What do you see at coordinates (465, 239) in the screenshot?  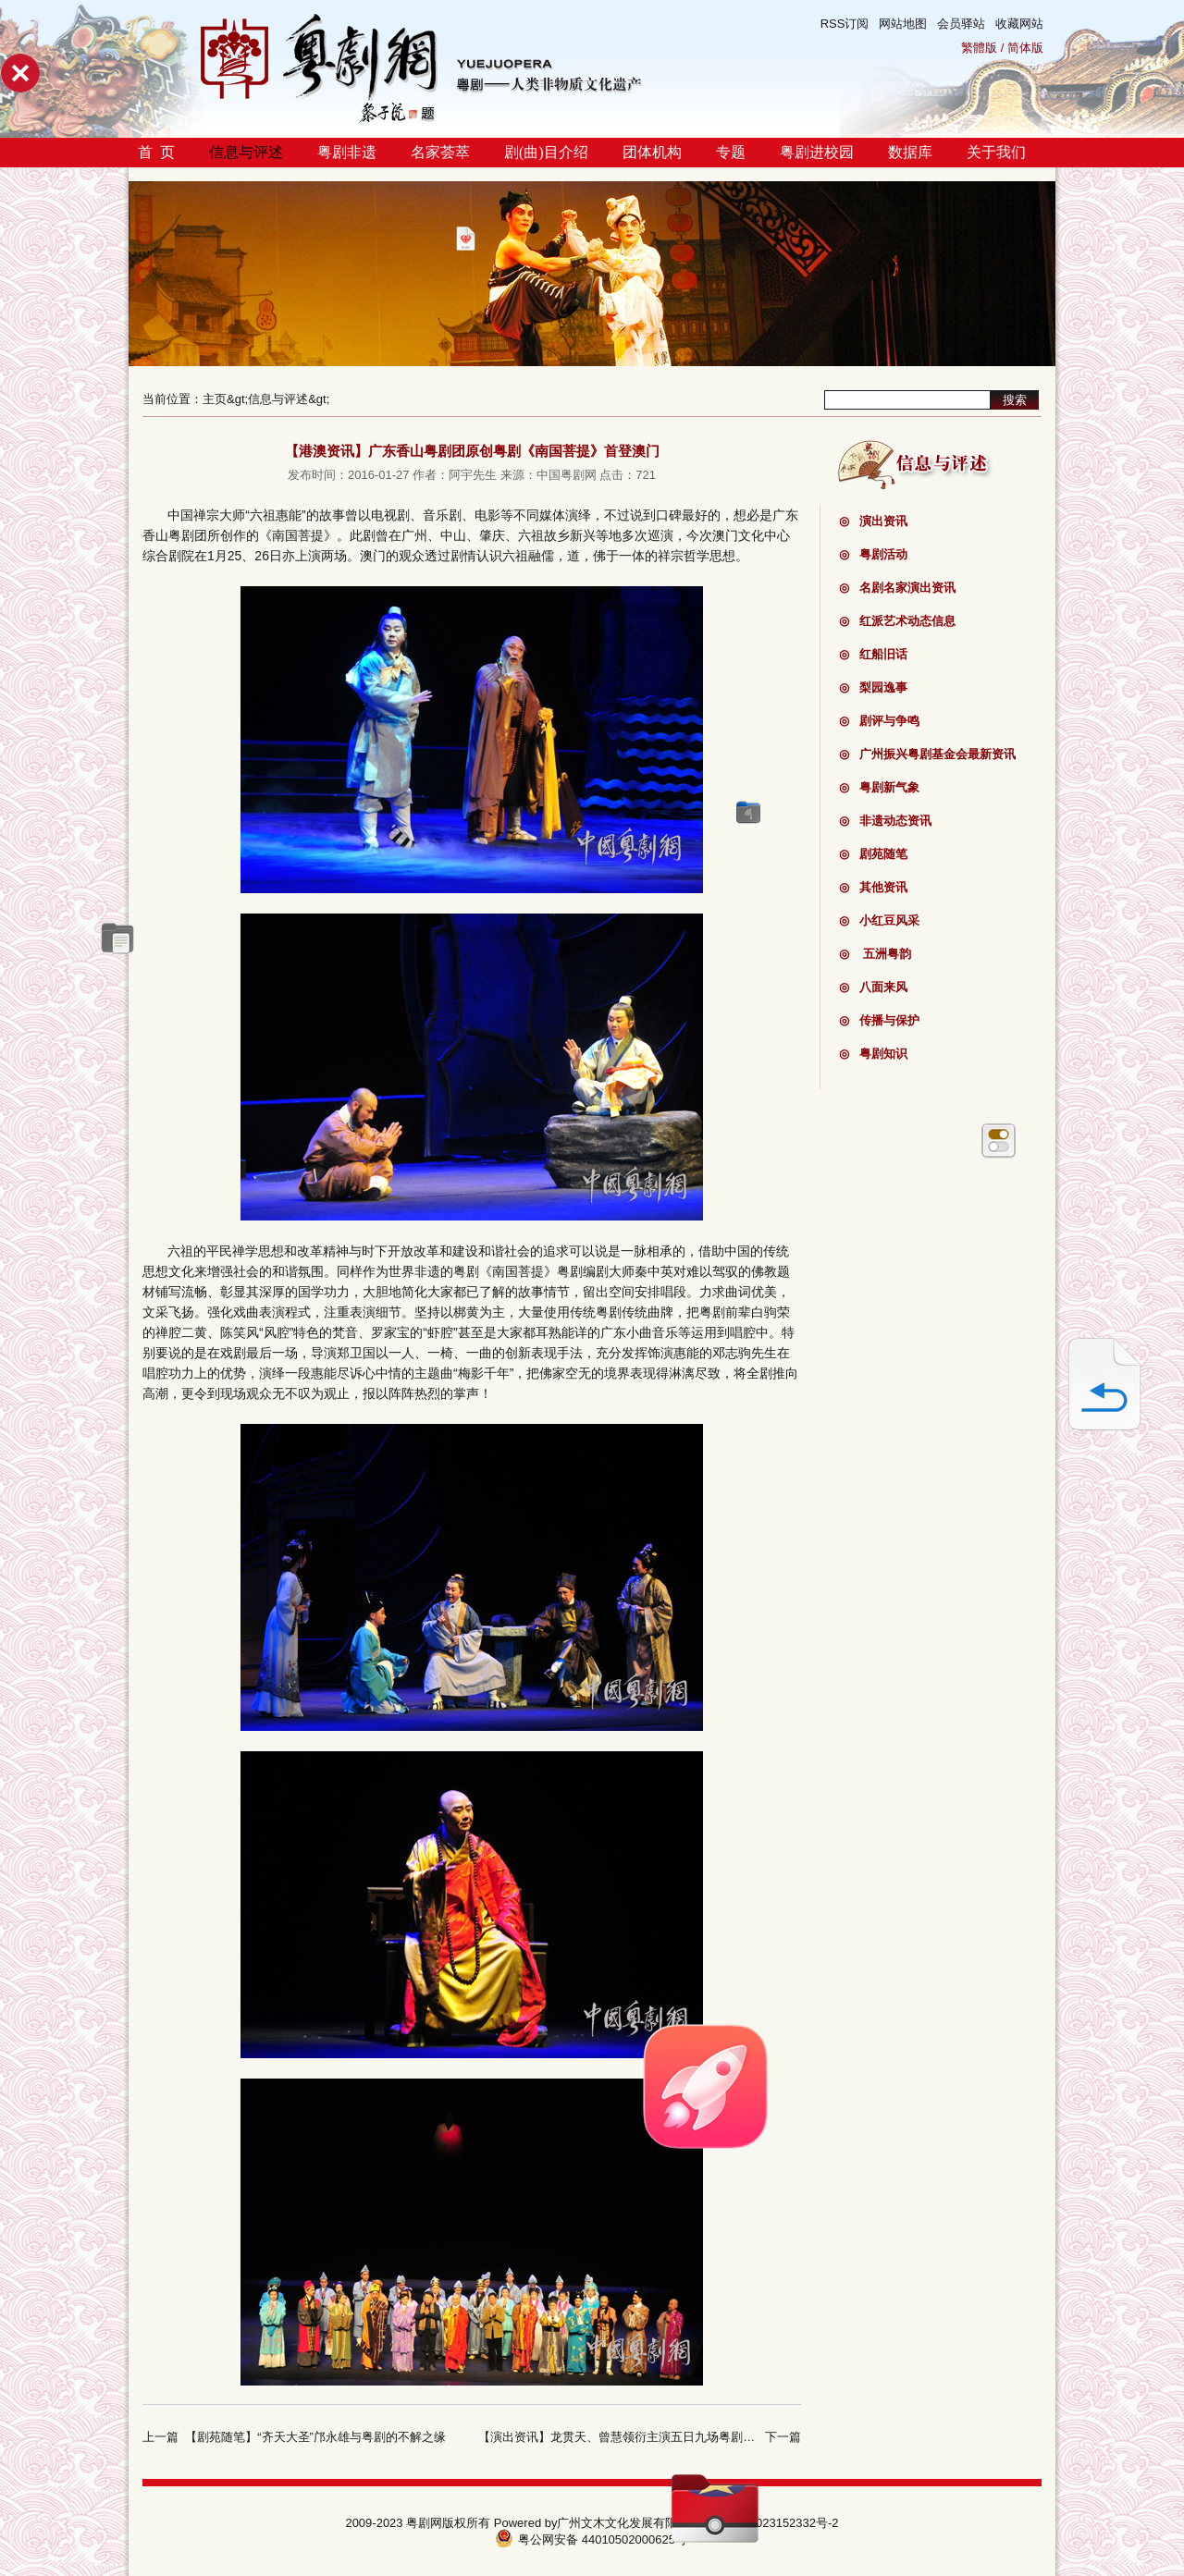 I see `ruby programming language source file` at bounding box center [465, 239].